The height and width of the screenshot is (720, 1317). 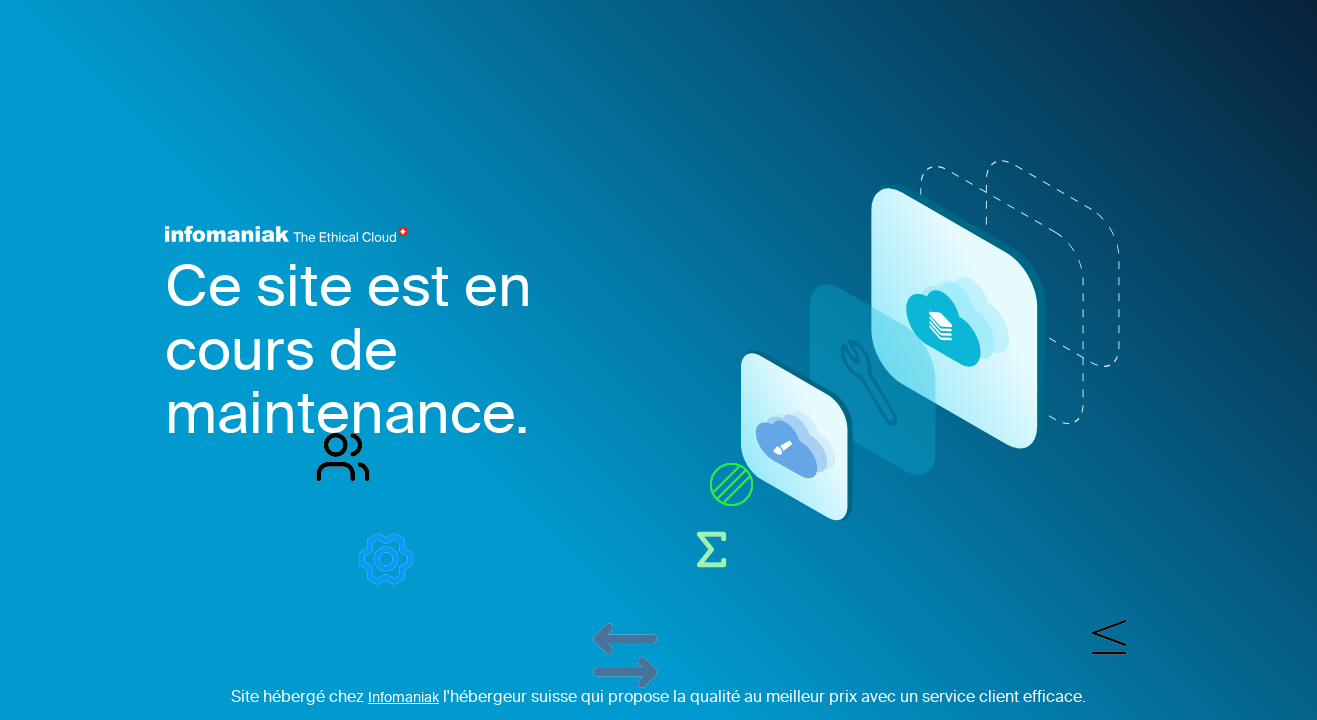 I want to click on calculate sum or total, so click(x=711, y=549).